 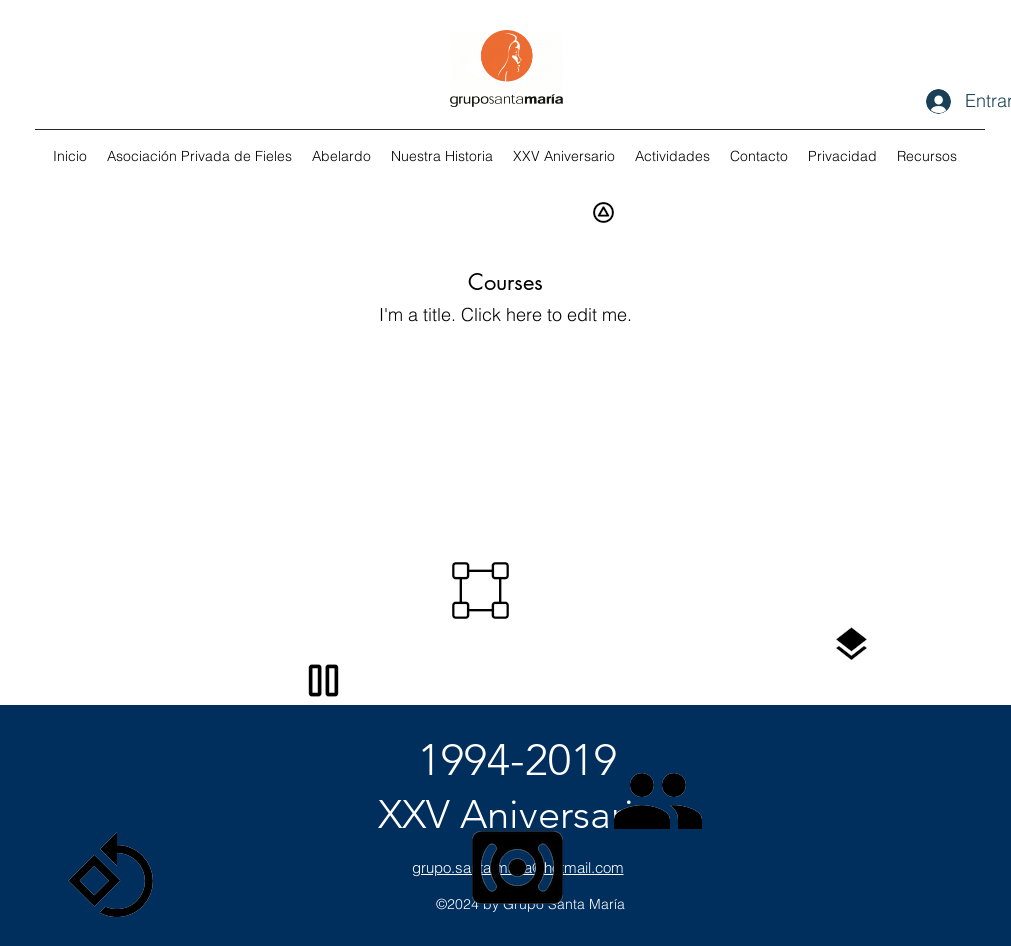 What do you see at coordinates (323, 680) in the screenshot?
I see `pause media playback` at bounding box center [323, 680].